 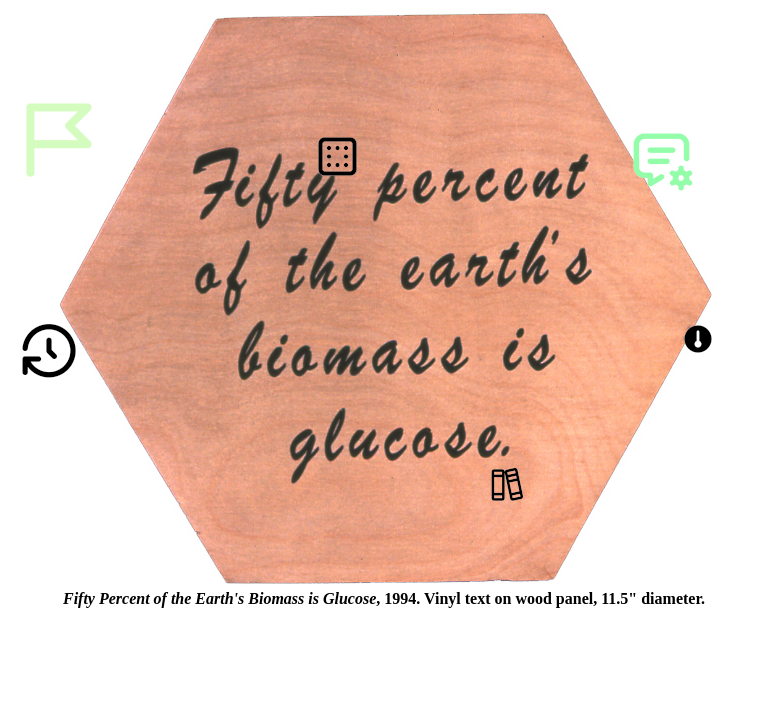 What do you see at coordinates (49, 351) in the screenshot?
I see `view activity history` at bounding box center [49, 351].